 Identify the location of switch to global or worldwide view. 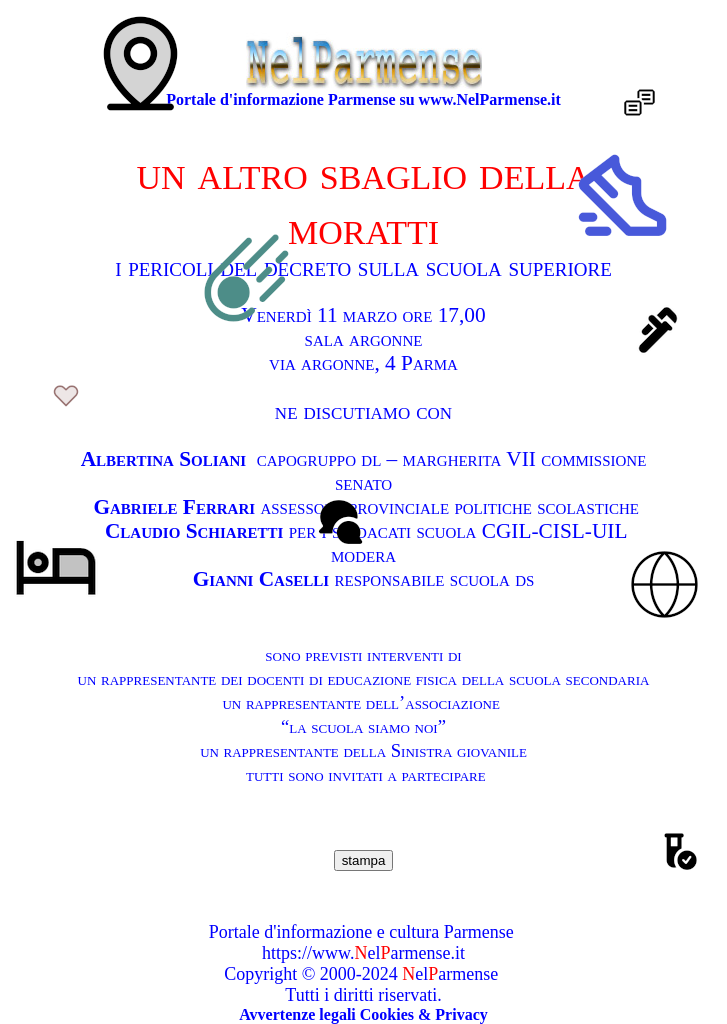
(664, 584).